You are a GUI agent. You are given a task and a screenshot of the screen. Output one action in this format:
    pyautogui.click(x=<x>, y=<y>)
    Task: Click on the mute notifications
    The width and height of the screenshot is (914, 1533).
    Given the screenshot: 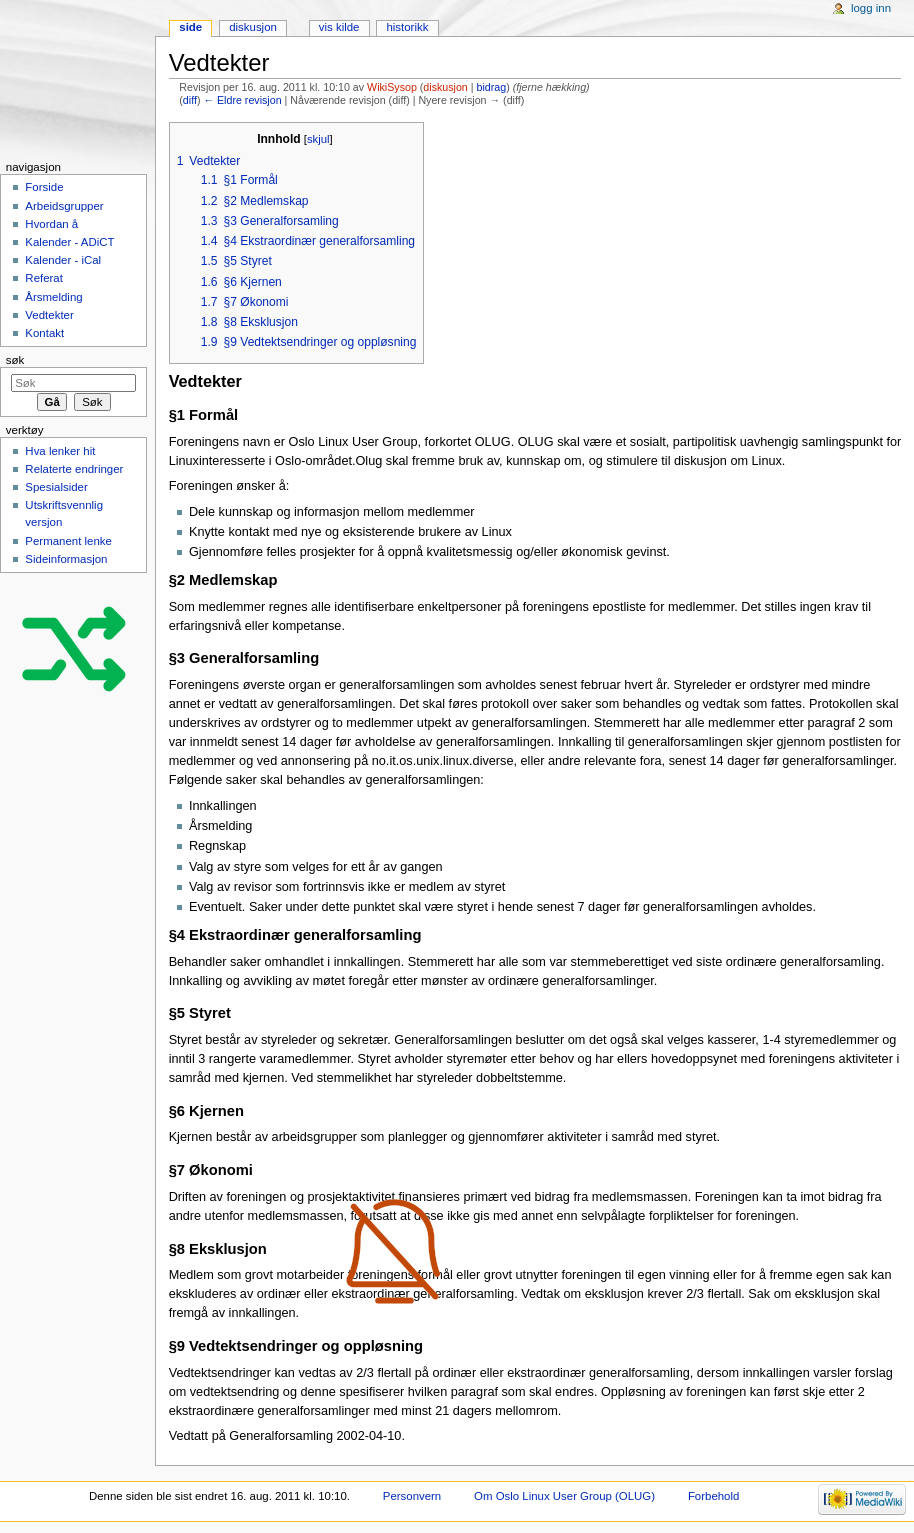 What is the action you would take?
    pyautogui.click(x=394, y=1251)
    